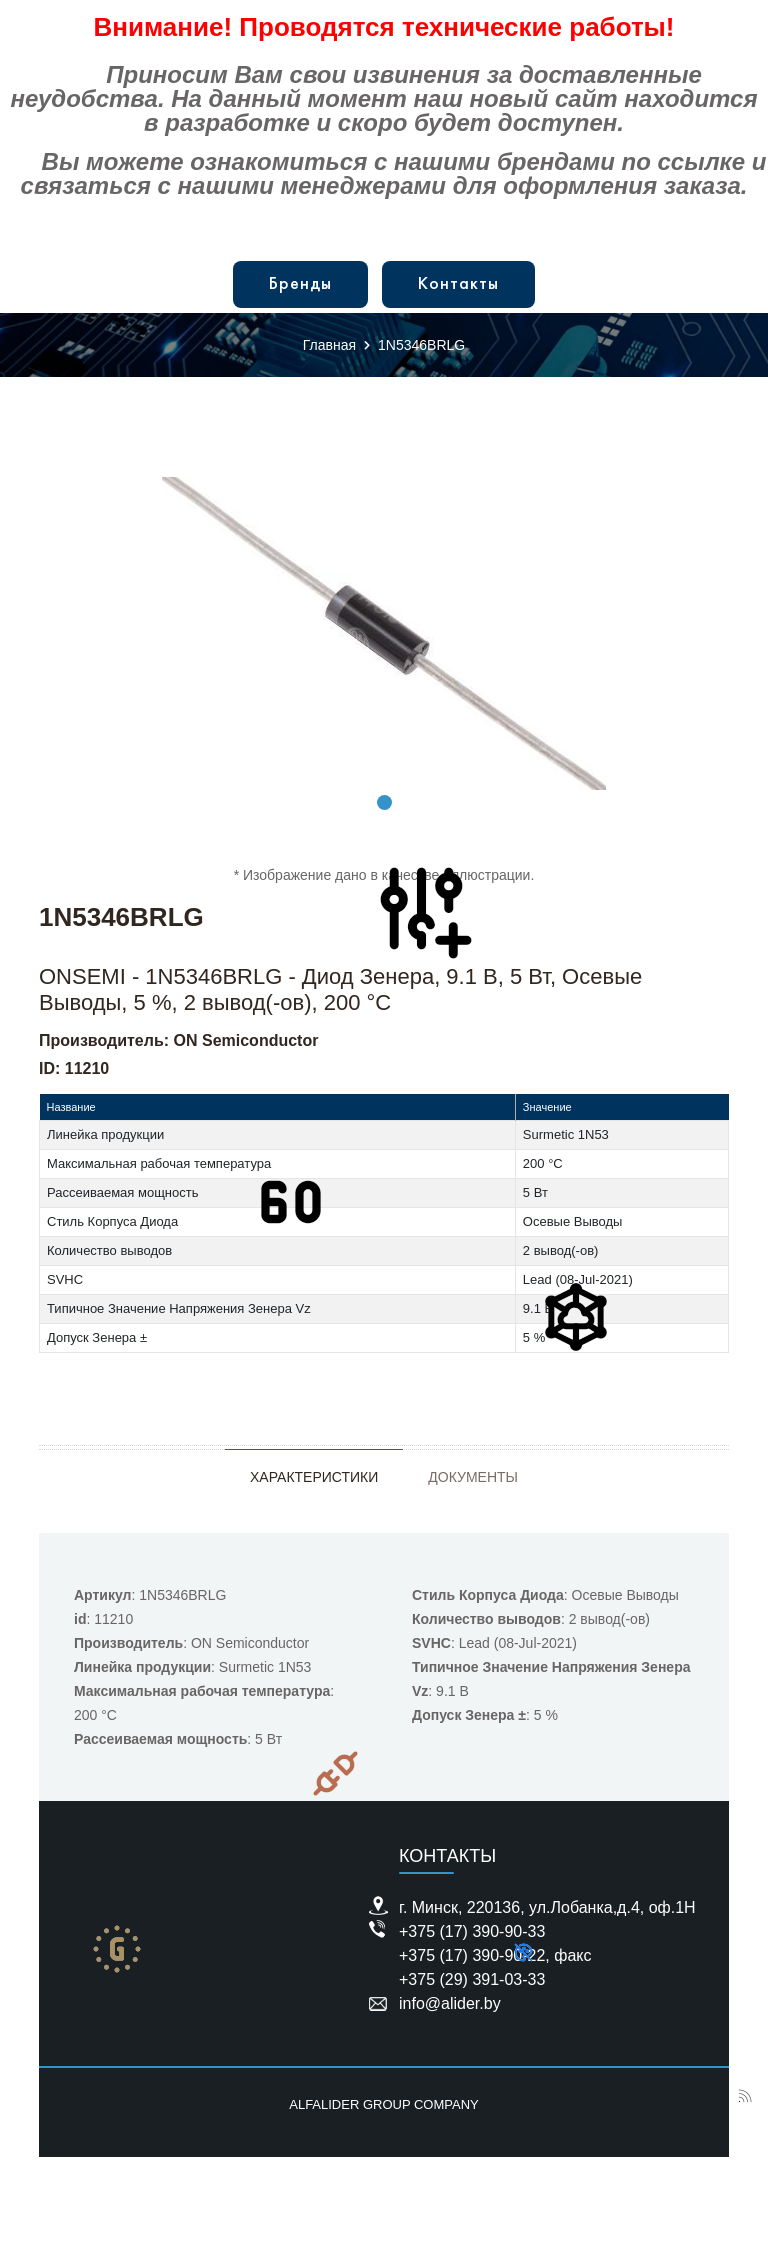 This screenshot has width=768, height=2252. Describe the element at coordinates (523, 1952) in the screenshot. I see `disable color customization` at that location.